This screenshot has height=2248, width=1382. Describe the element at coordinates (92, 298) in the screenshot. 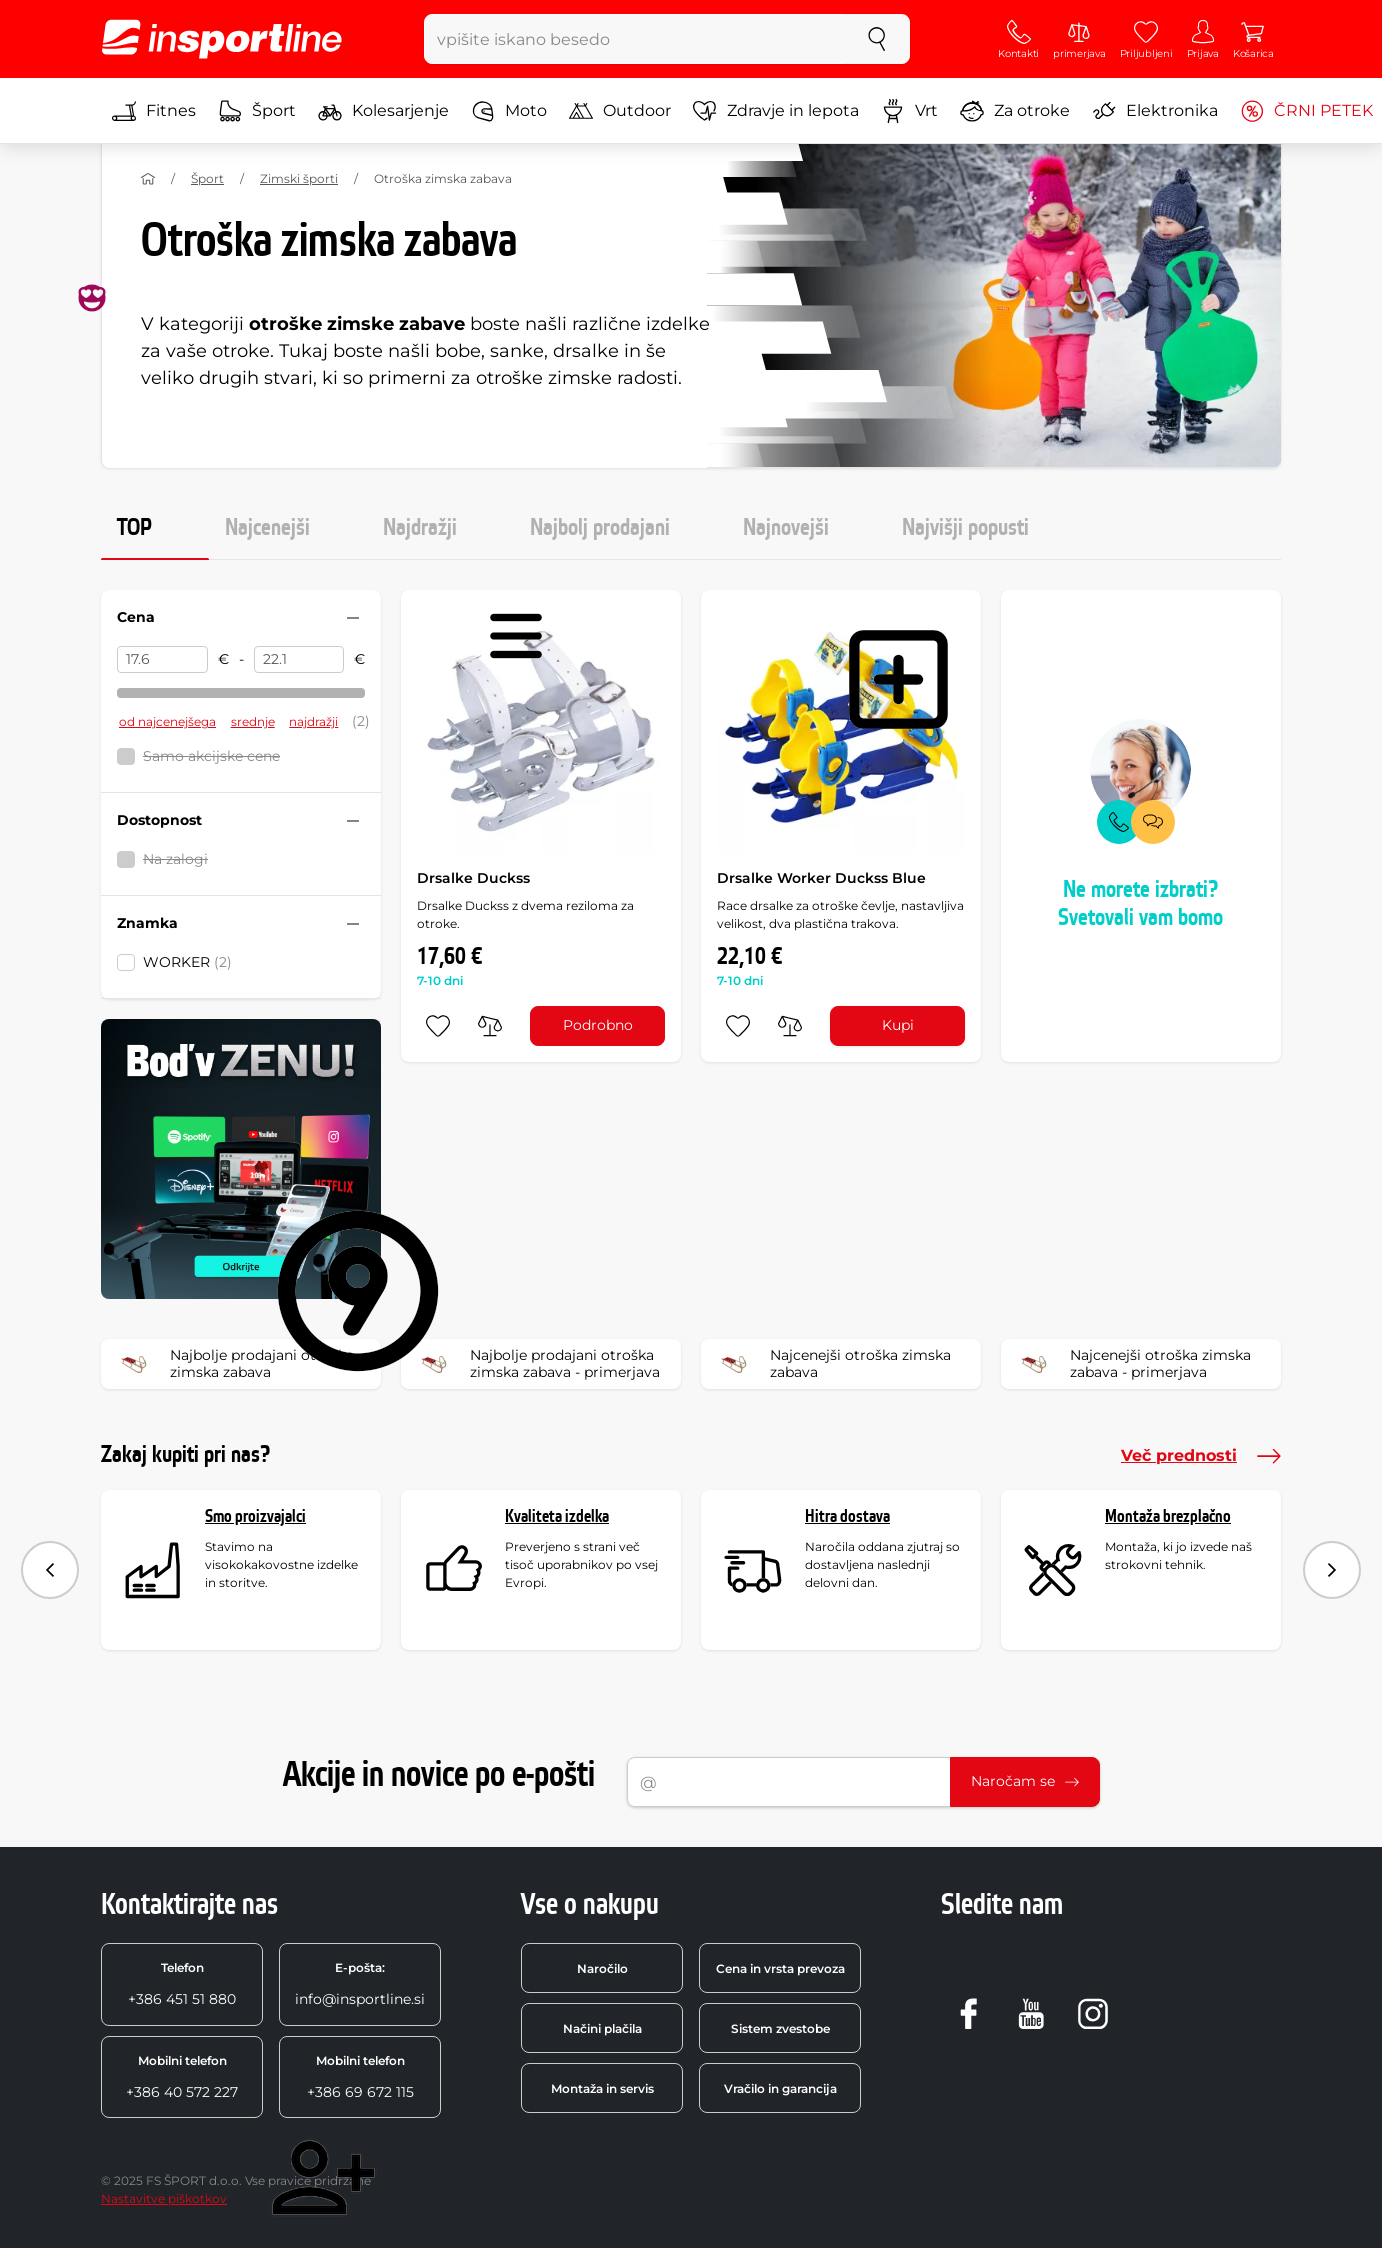

I see `react to a message with love` at that location.